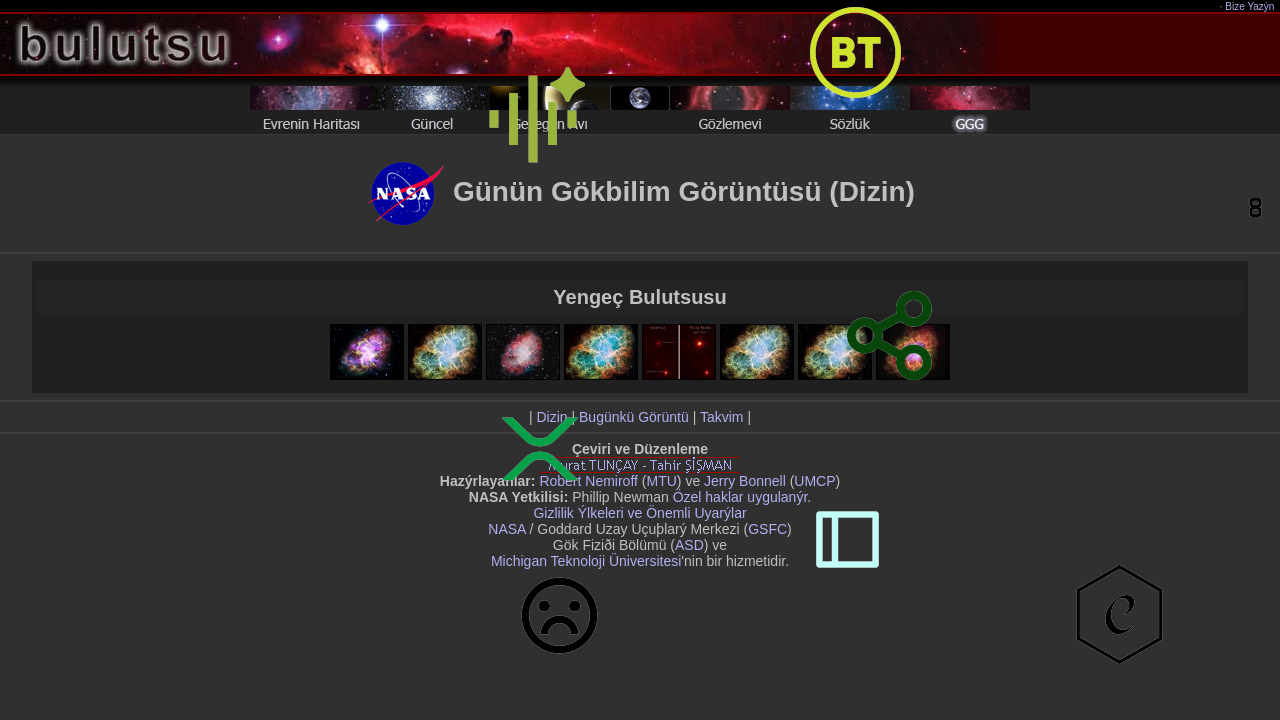  I want to click on rate experience as negative or unsatisfied, so click(559, 615).